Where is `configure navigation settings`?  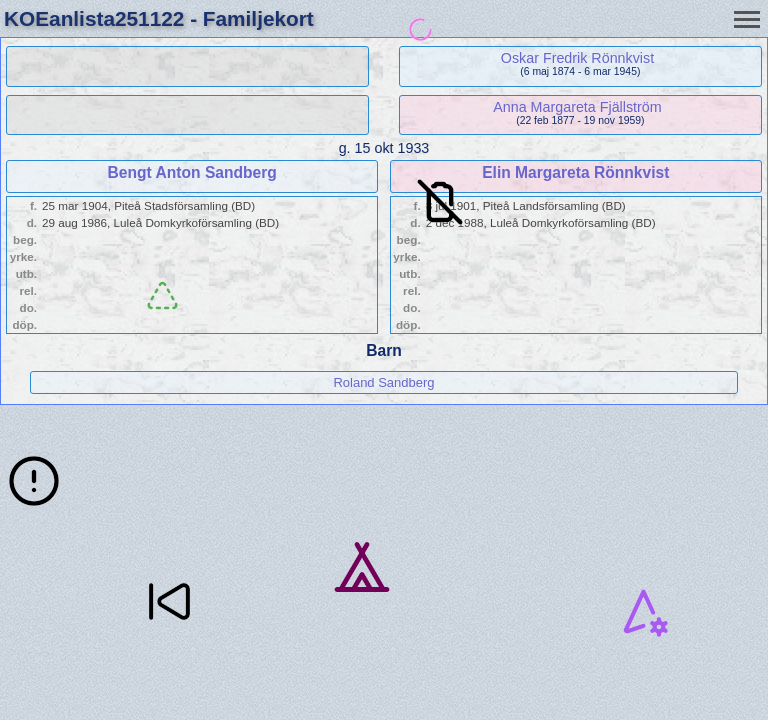 configure navigation settings is located at coordinates (643, 611).